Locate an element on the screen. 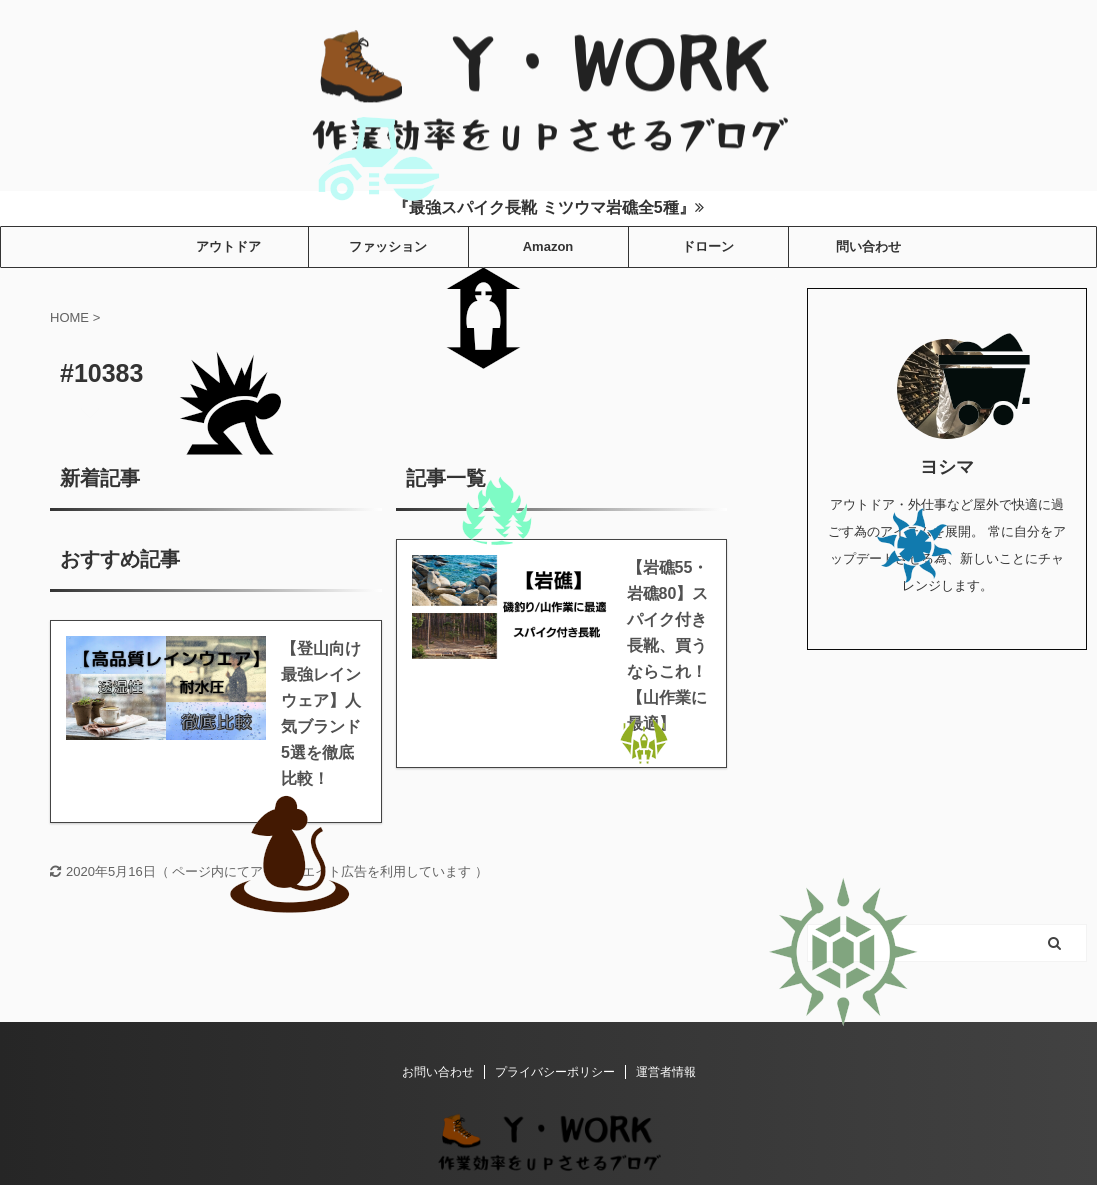 The image size is (1097, 1185). indicates back pain or spinal discomfort is located at coordinates (229, 403).